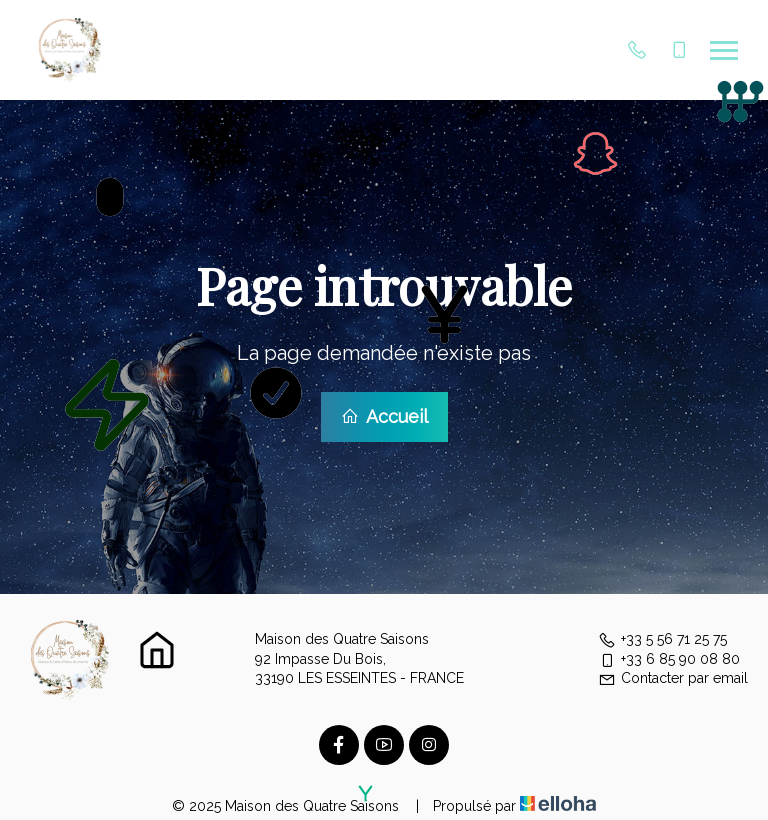 This screenshot has width=768, height=820. I want to click on indicates successful completion of an action, so click(276, 393).